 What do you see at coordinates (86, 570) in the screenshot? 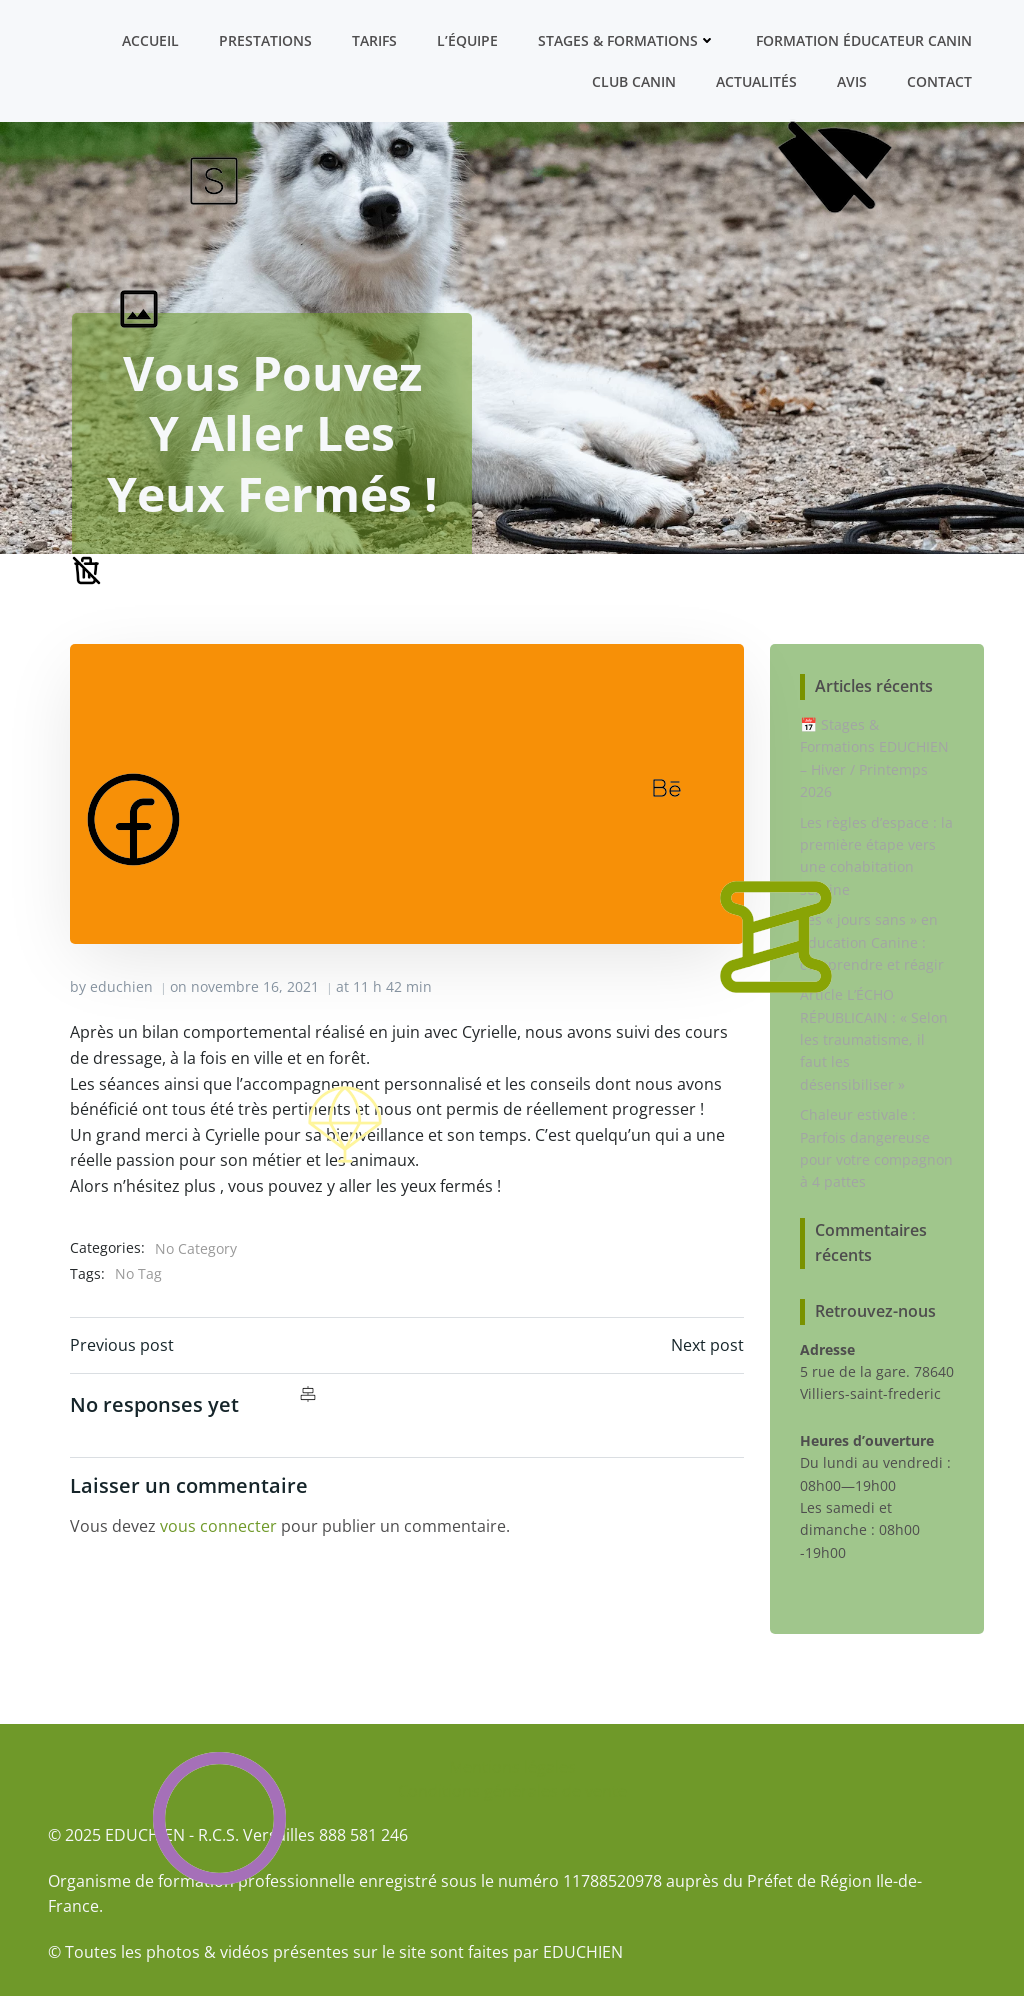
I see `delete function is disabled or unavailable` at bounding box center [86, 570].